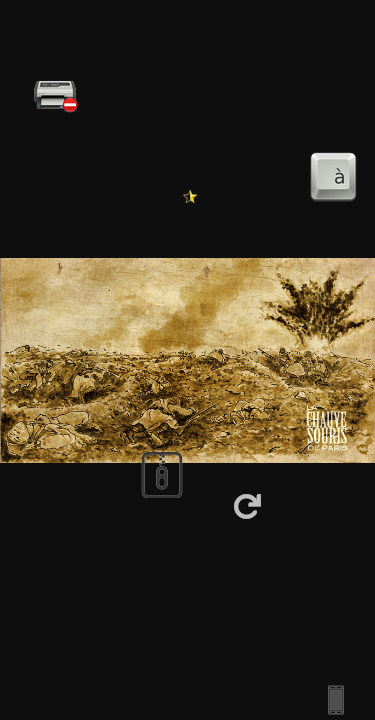 The image size is (375, 720). I want to click on open character map to insert special symbols, so click(333, 177).